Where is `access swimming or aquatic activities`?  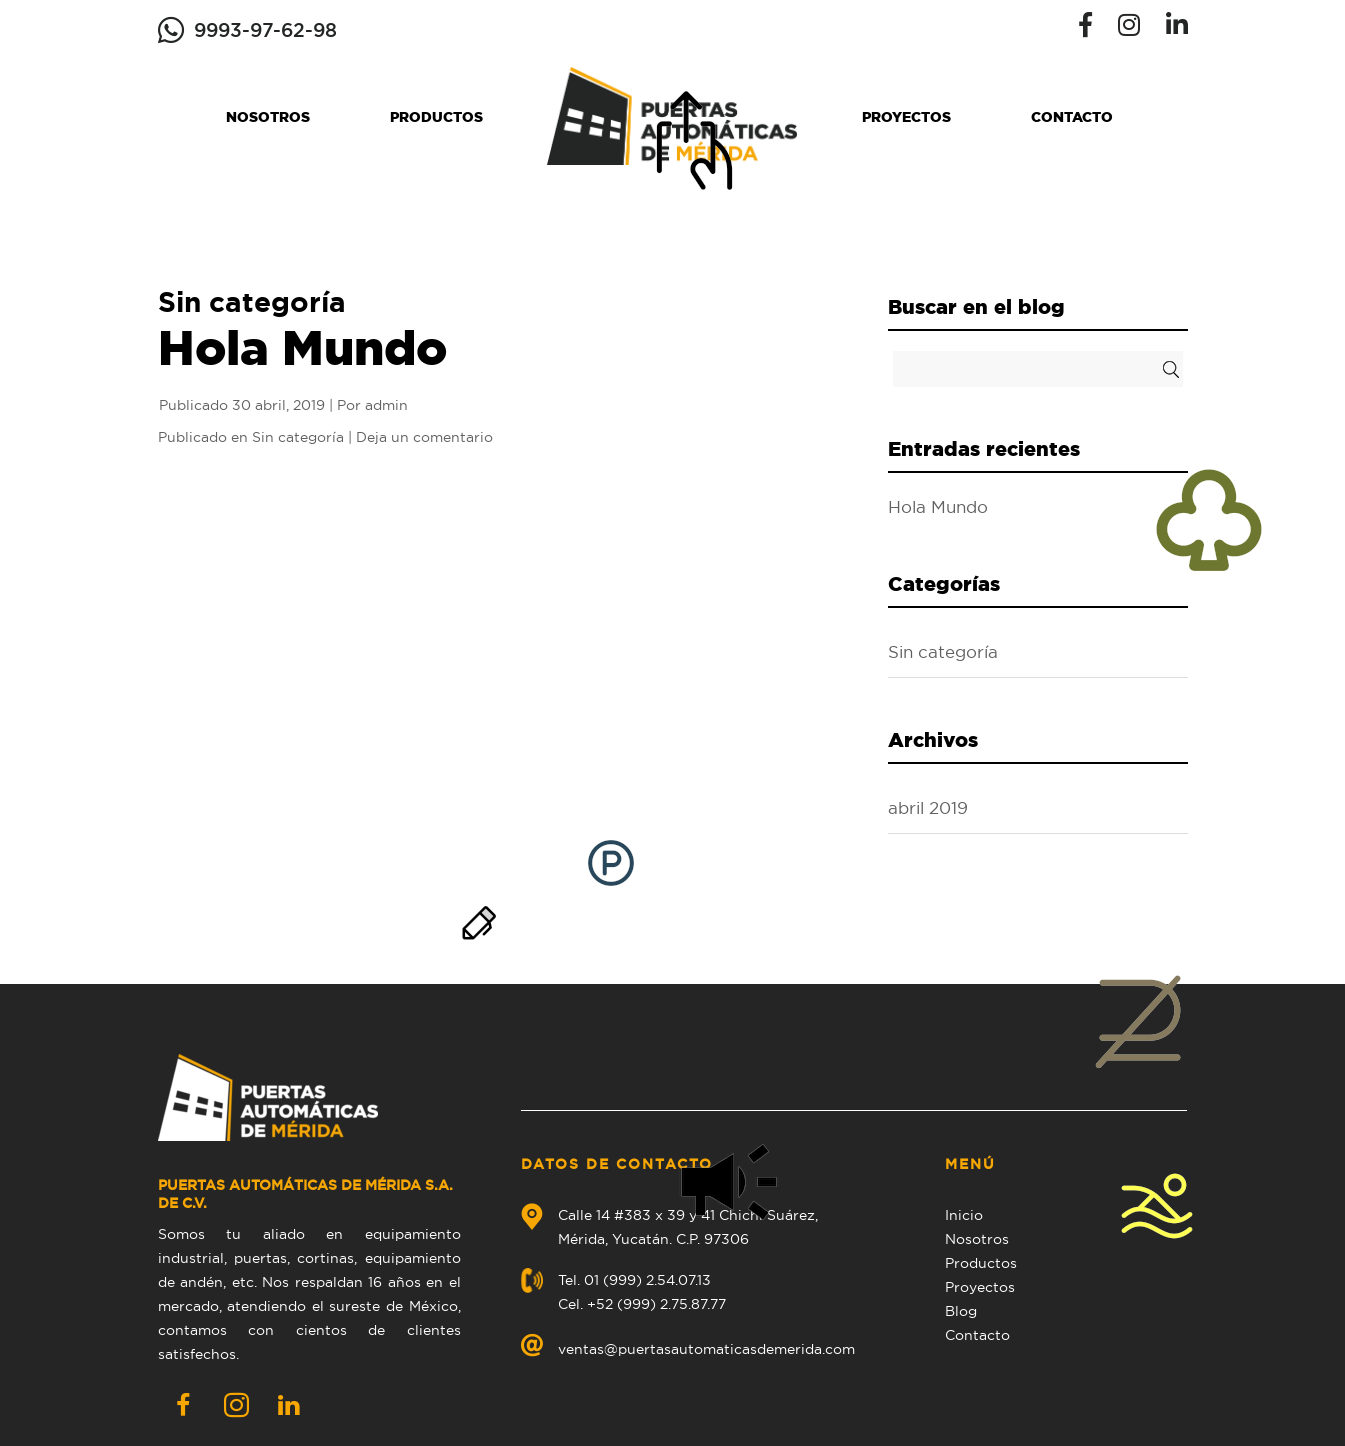
access swimming or aquatic activities is located at coordinates (1157, 1206).